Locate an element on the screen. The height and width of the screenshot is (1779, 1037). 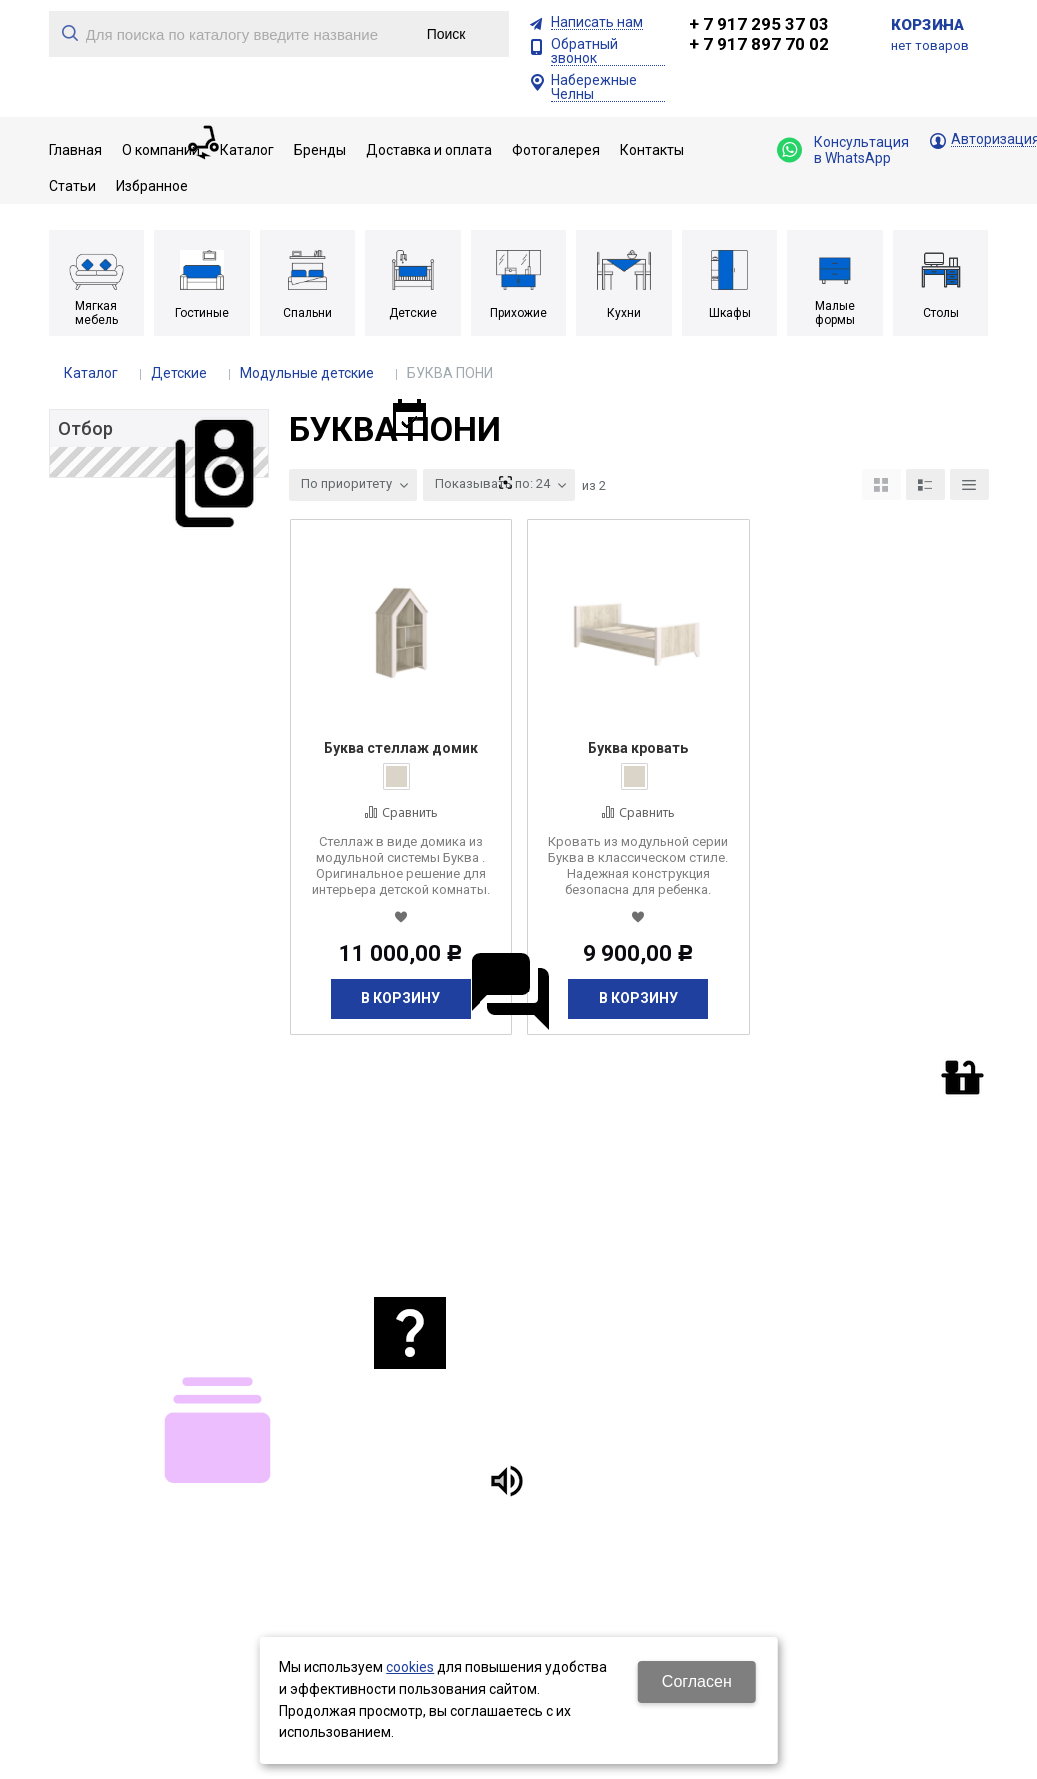
event confirmed or available is located at coordinates (409, 419).